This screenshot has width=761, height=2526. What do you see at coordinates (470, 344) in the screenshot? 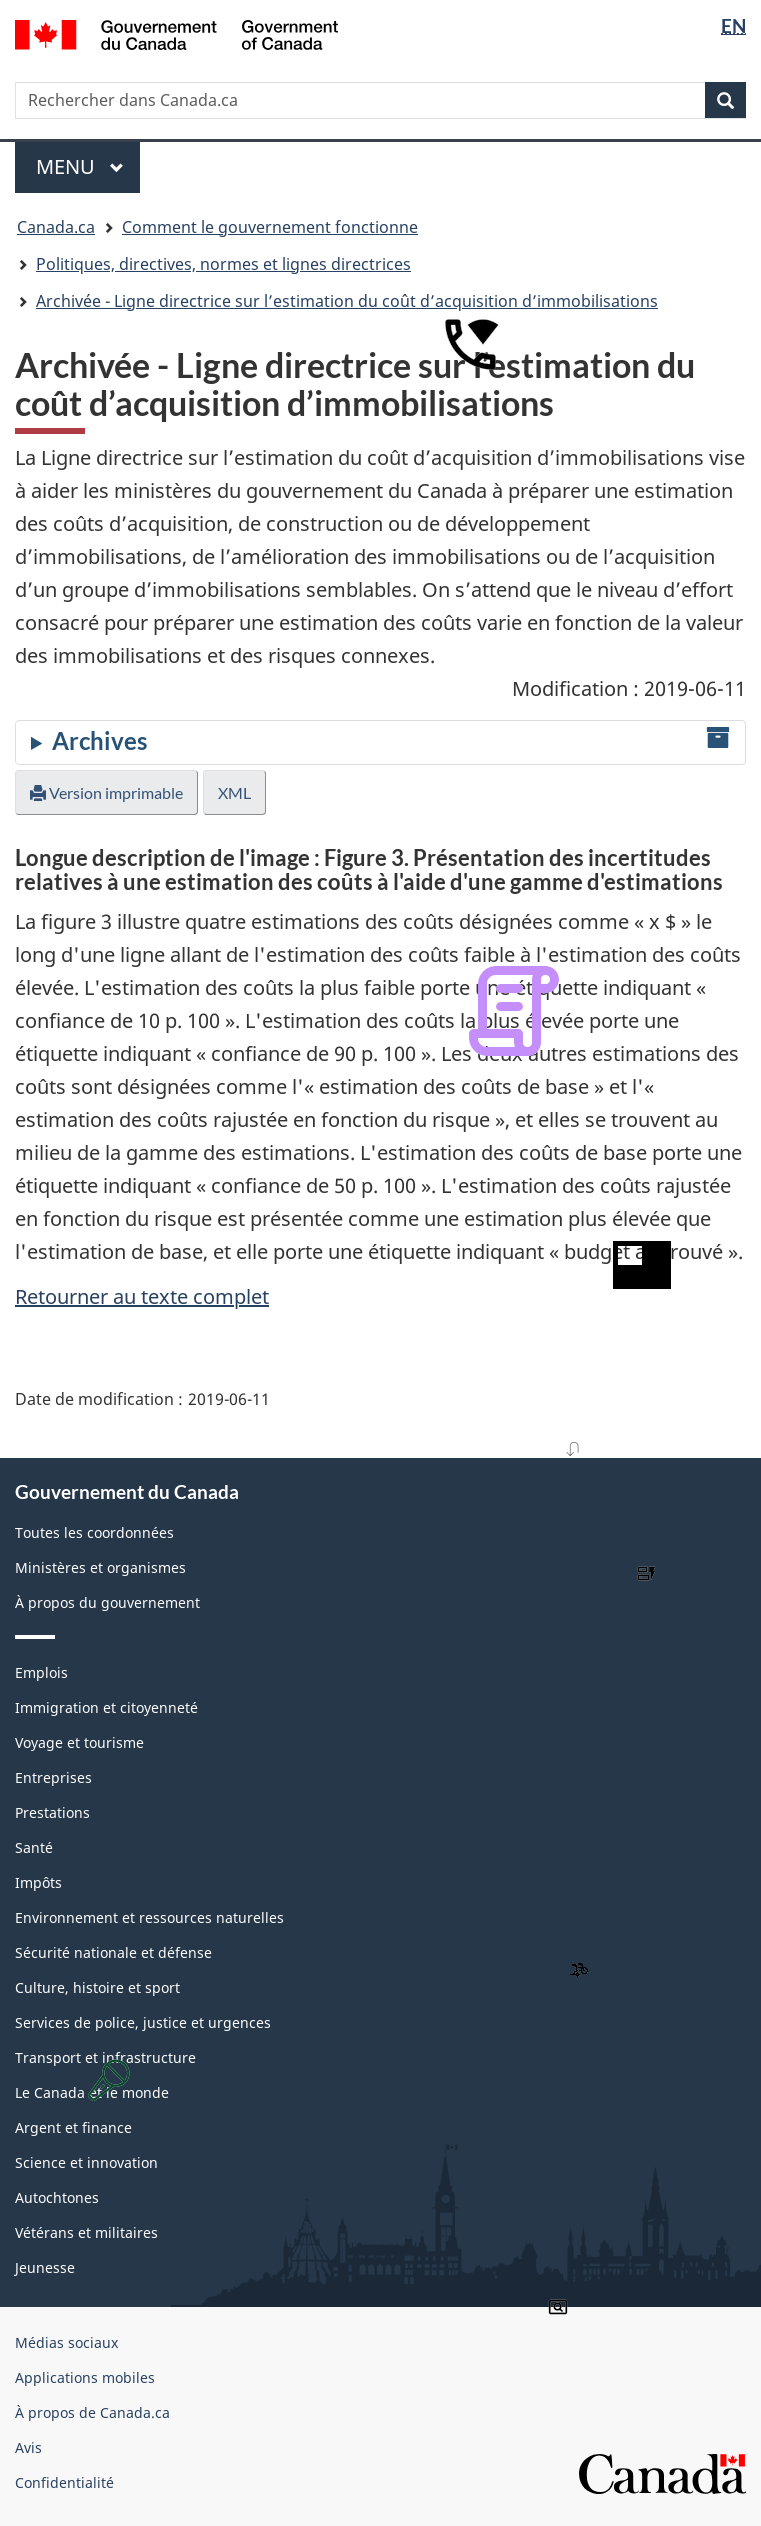
I see `enable wifi calling feature` at bounding box center [470, 344].